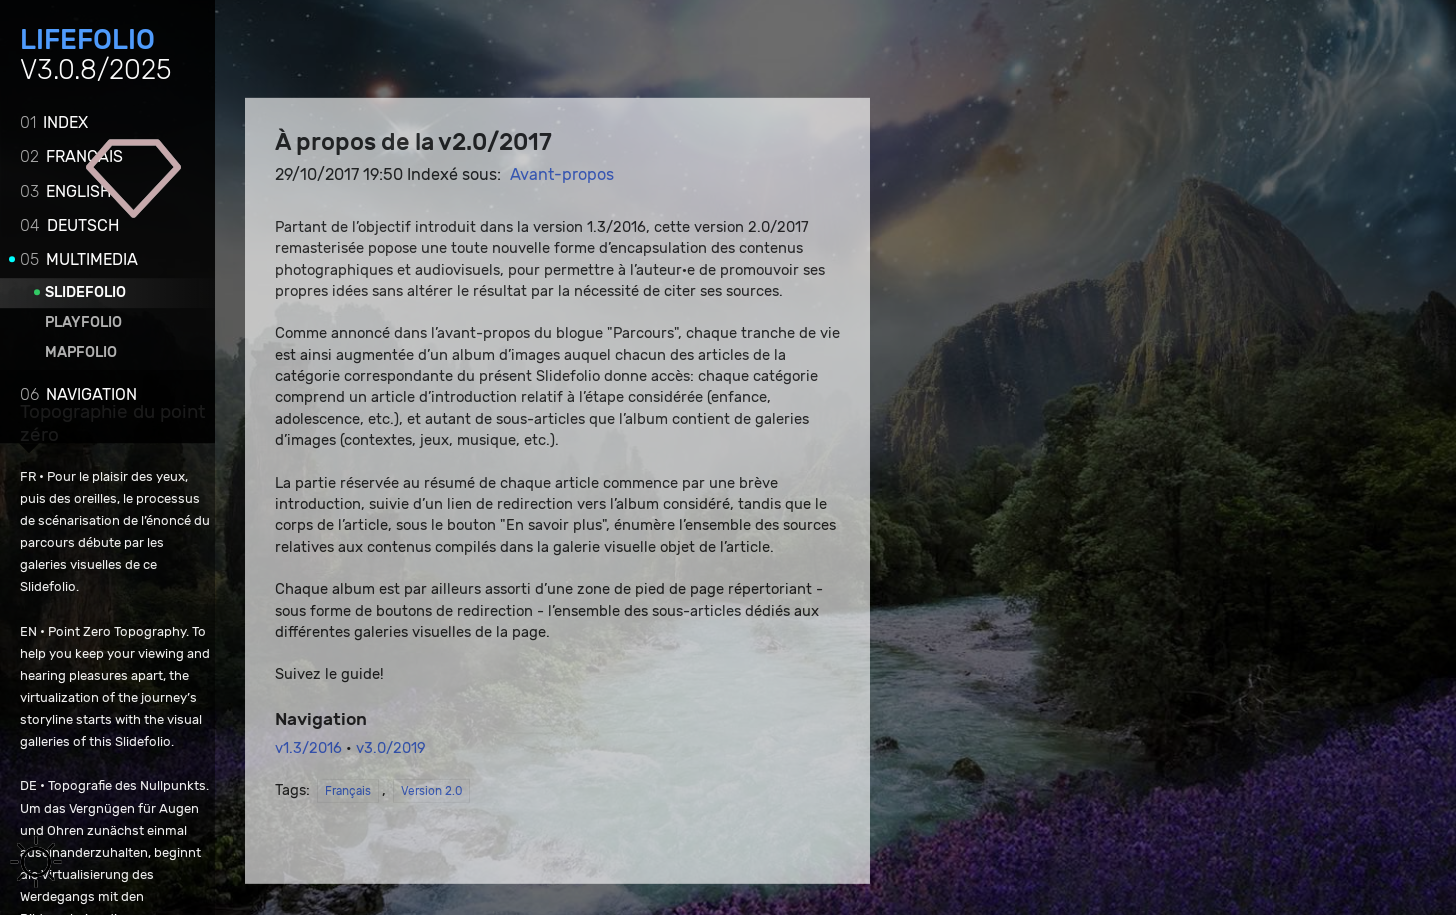  I want to click on switch to light mode, so click(36, 862).